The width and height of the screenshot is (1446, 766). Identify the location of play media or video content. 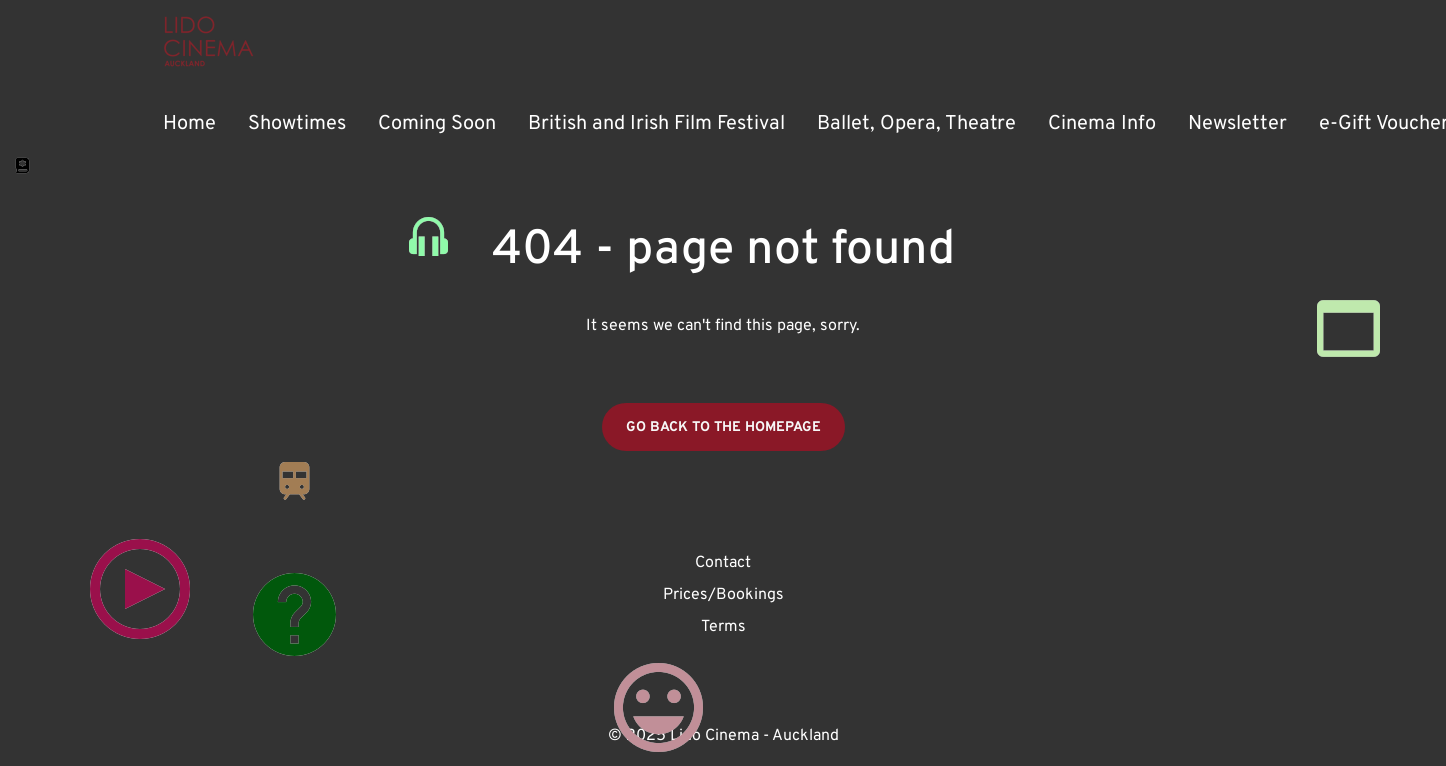
(140, 589).